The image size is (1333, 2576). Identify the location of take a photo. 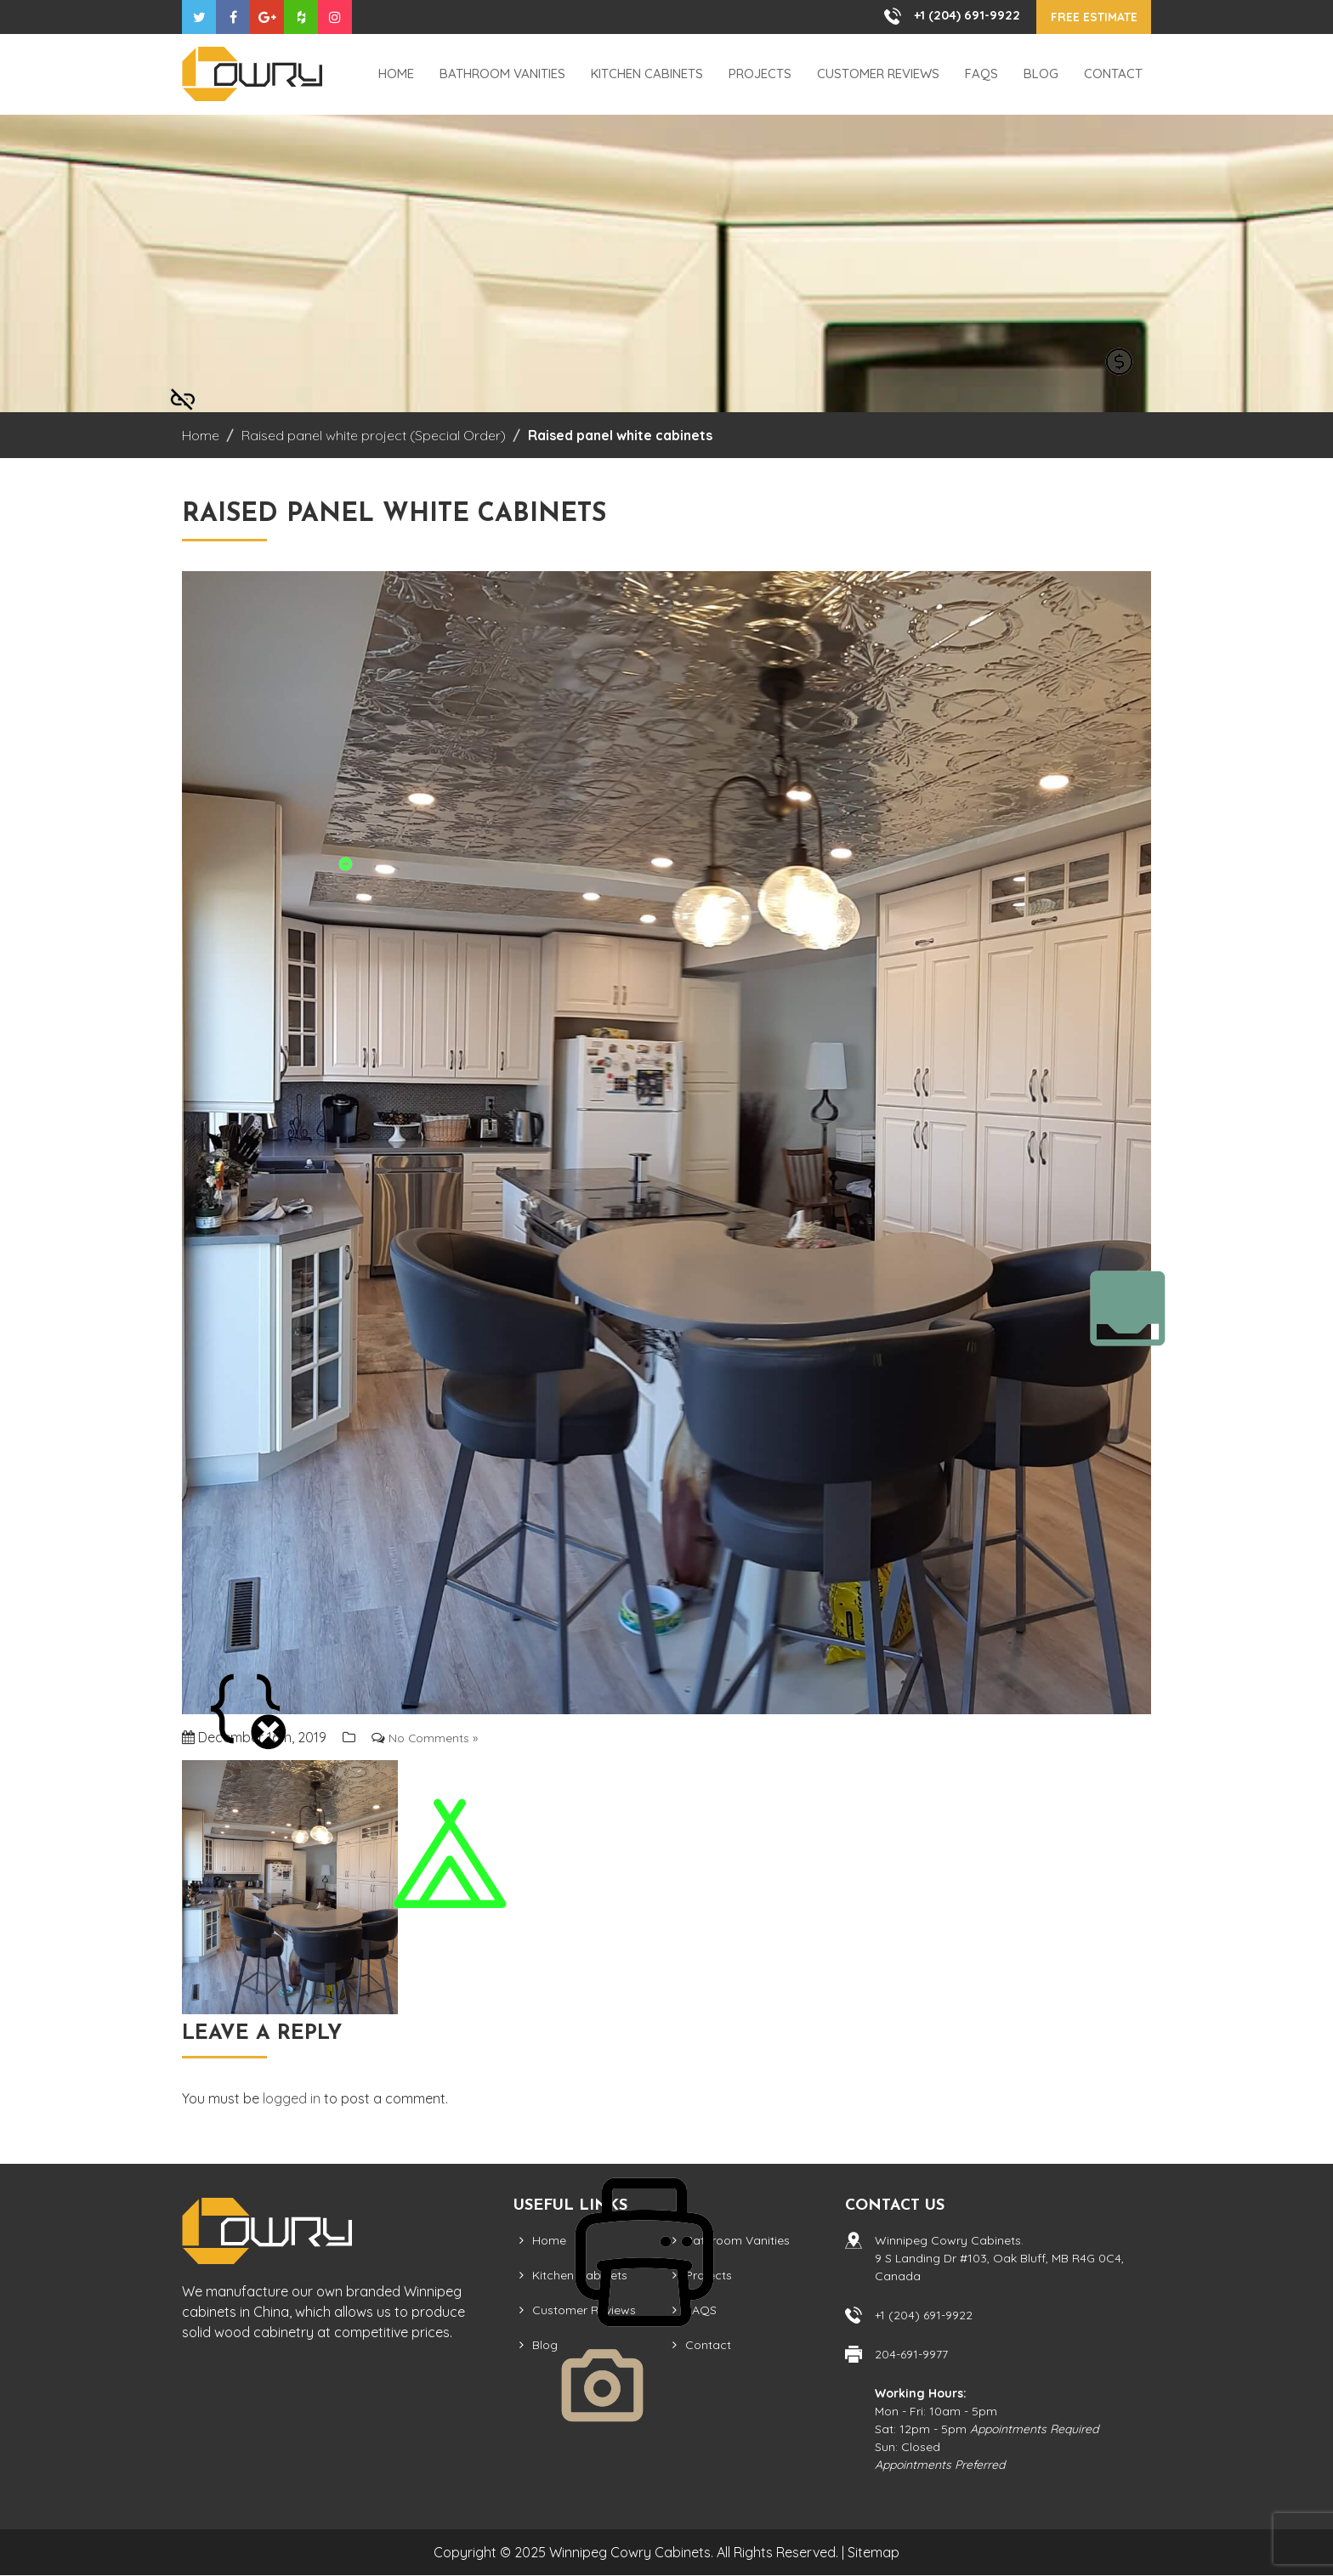
(602, 2386).